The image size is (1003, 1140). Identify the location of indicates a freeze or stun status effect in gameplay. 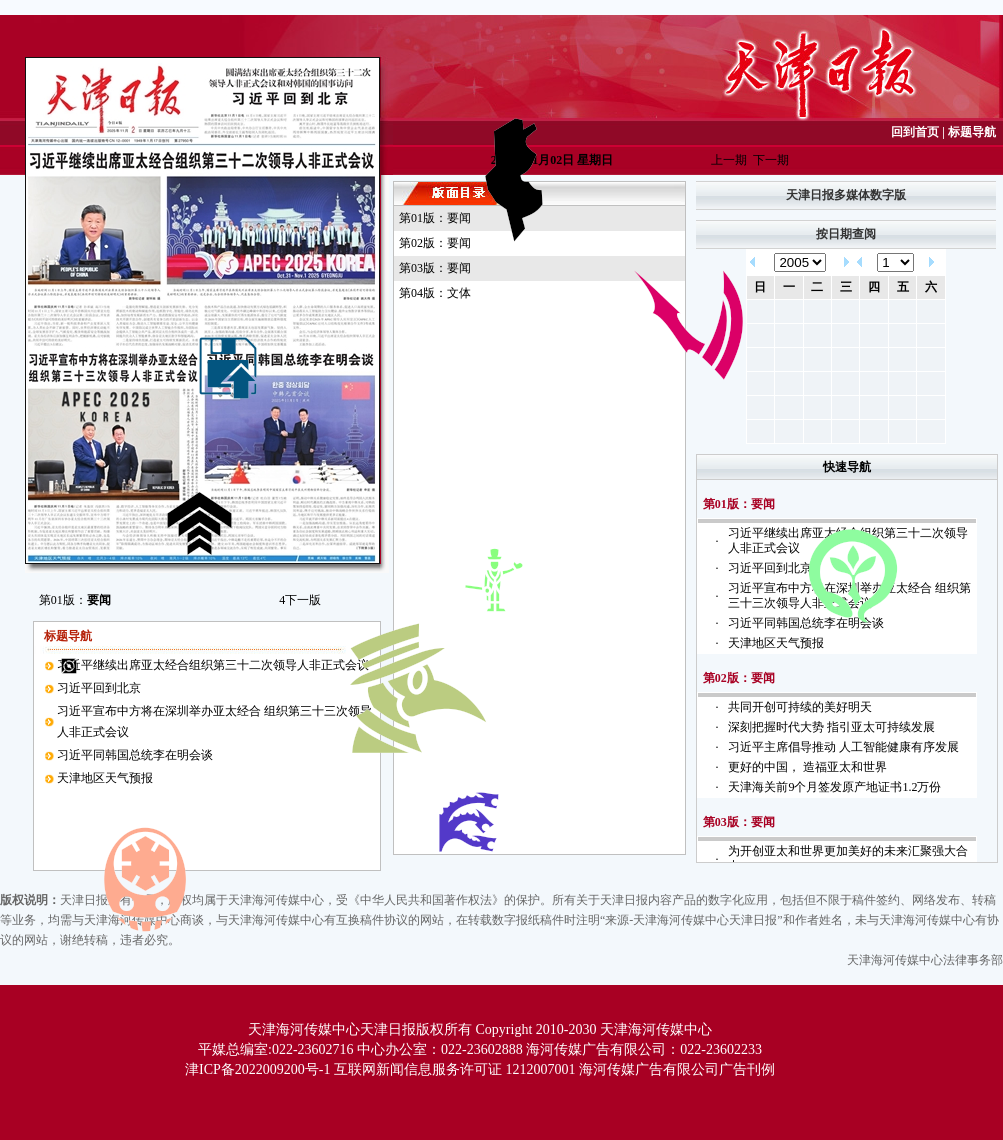
(145, 879).